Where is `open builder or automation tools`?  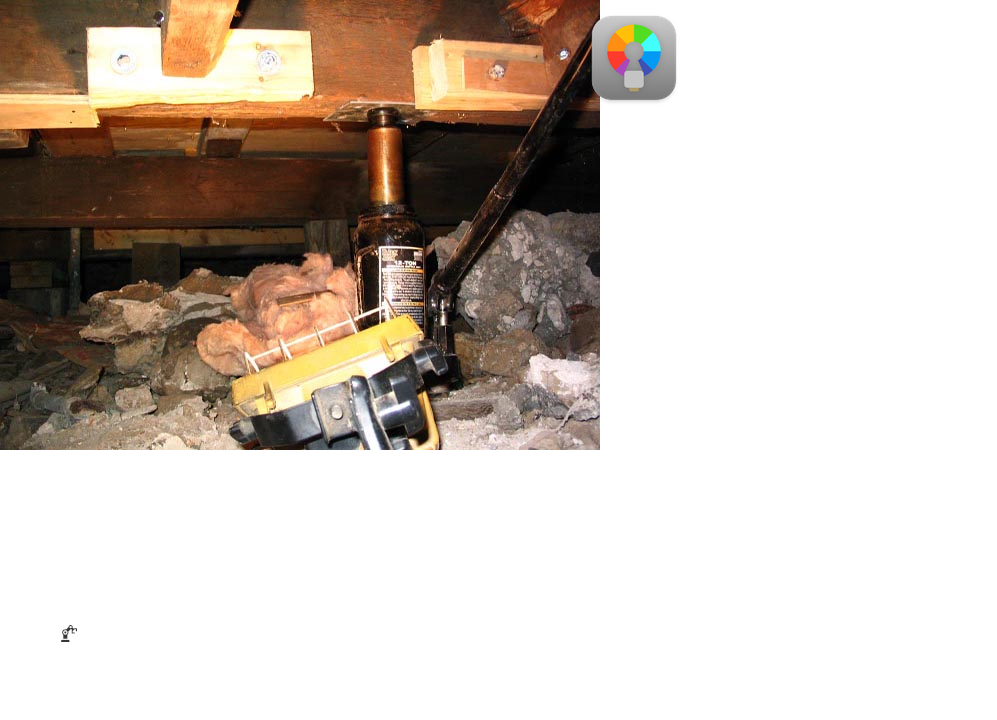 open builder or automation tools is located at coordinates (68, 633).